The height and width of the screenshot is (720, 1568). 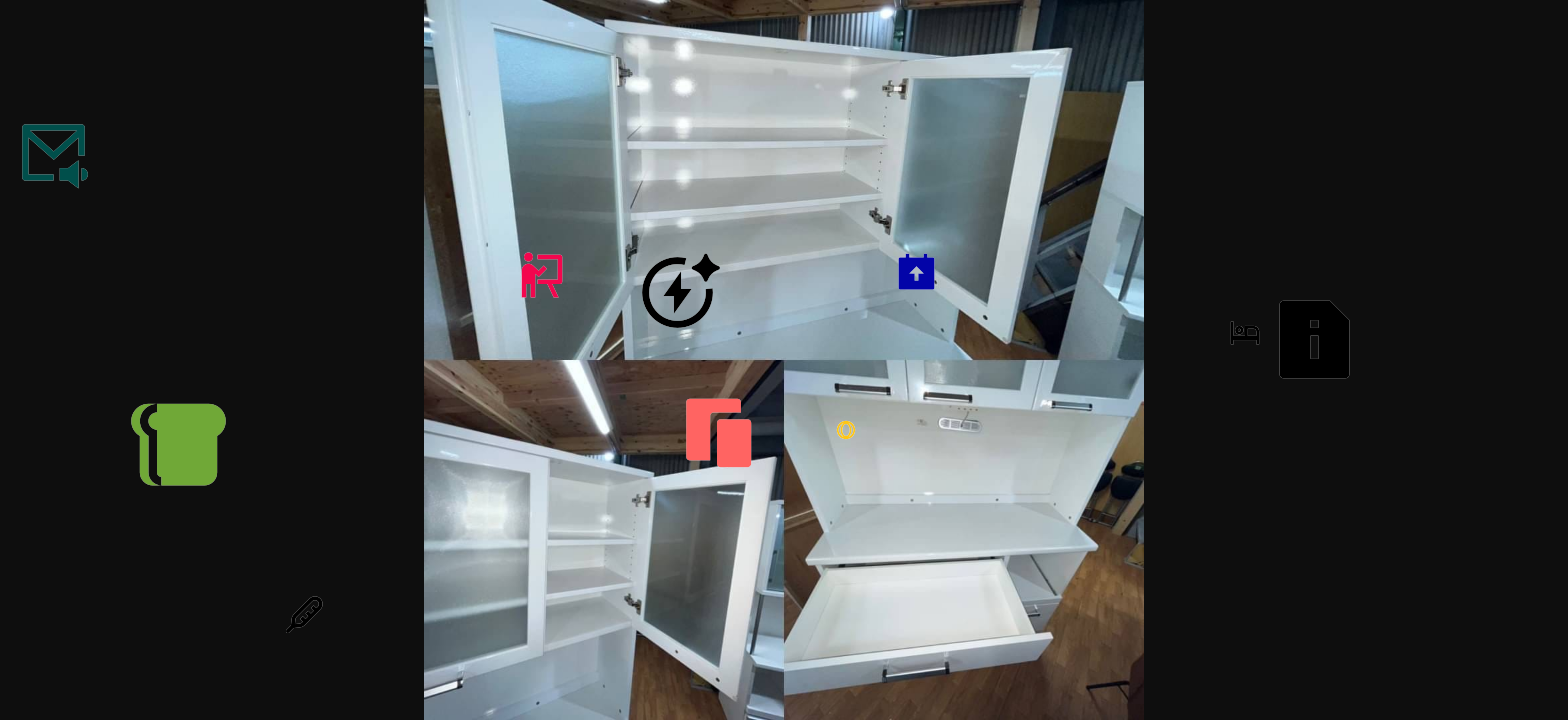 What do you see at coordinates (717, 433) in the screenshot?
I see `manage connected devices` at bounding box center [717, 433].